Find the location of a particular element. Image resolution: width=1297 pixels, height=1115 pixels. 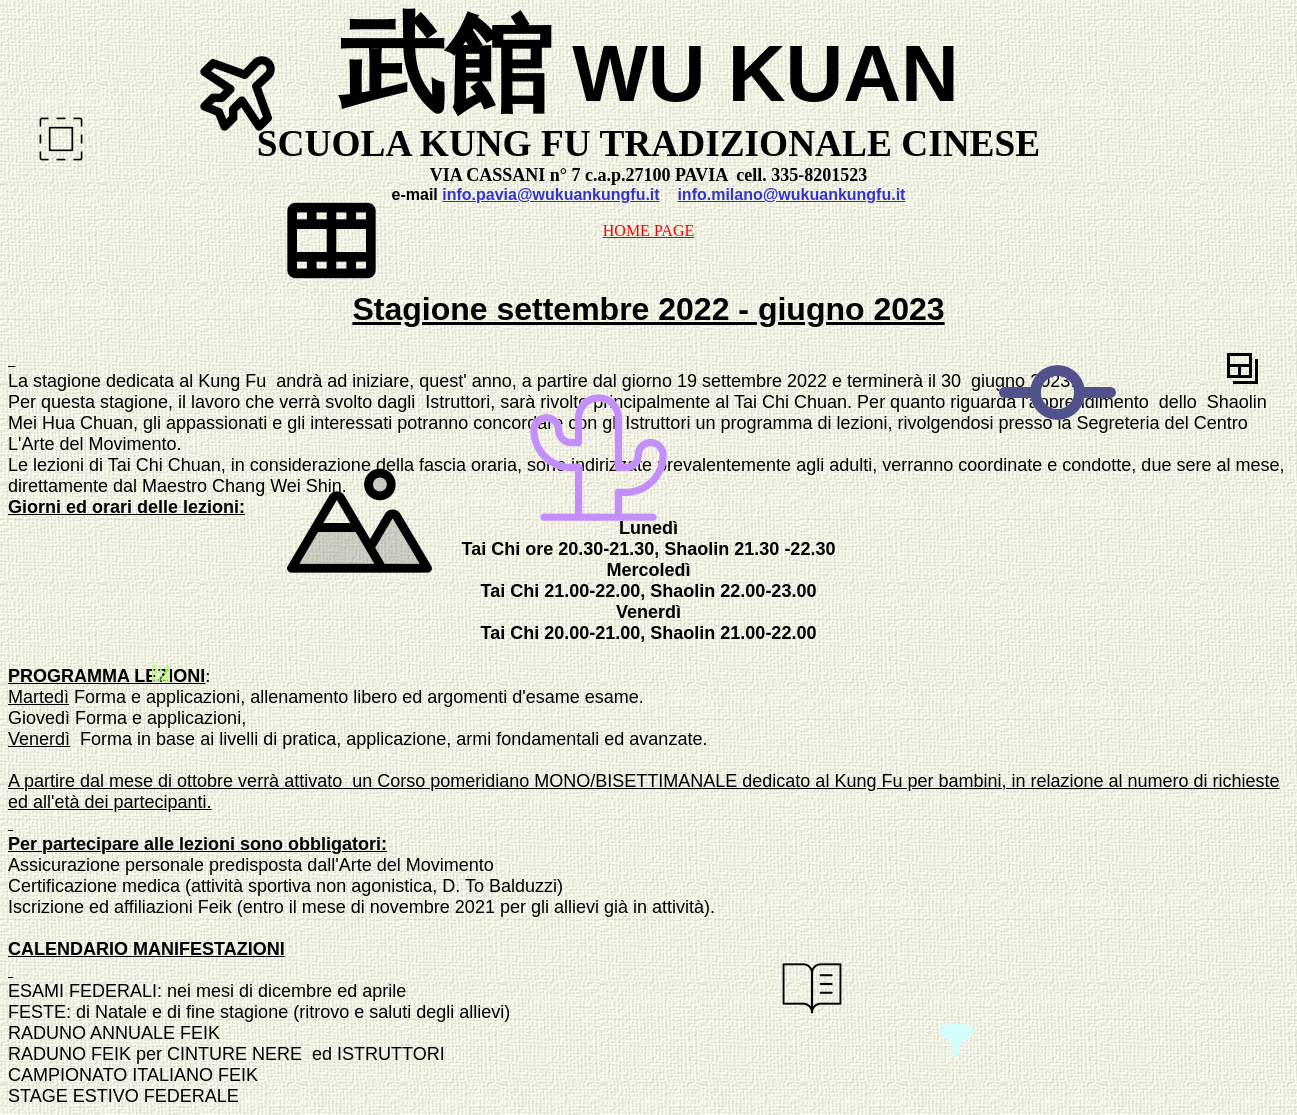

view commit history is located at coordinates (1057, 392).